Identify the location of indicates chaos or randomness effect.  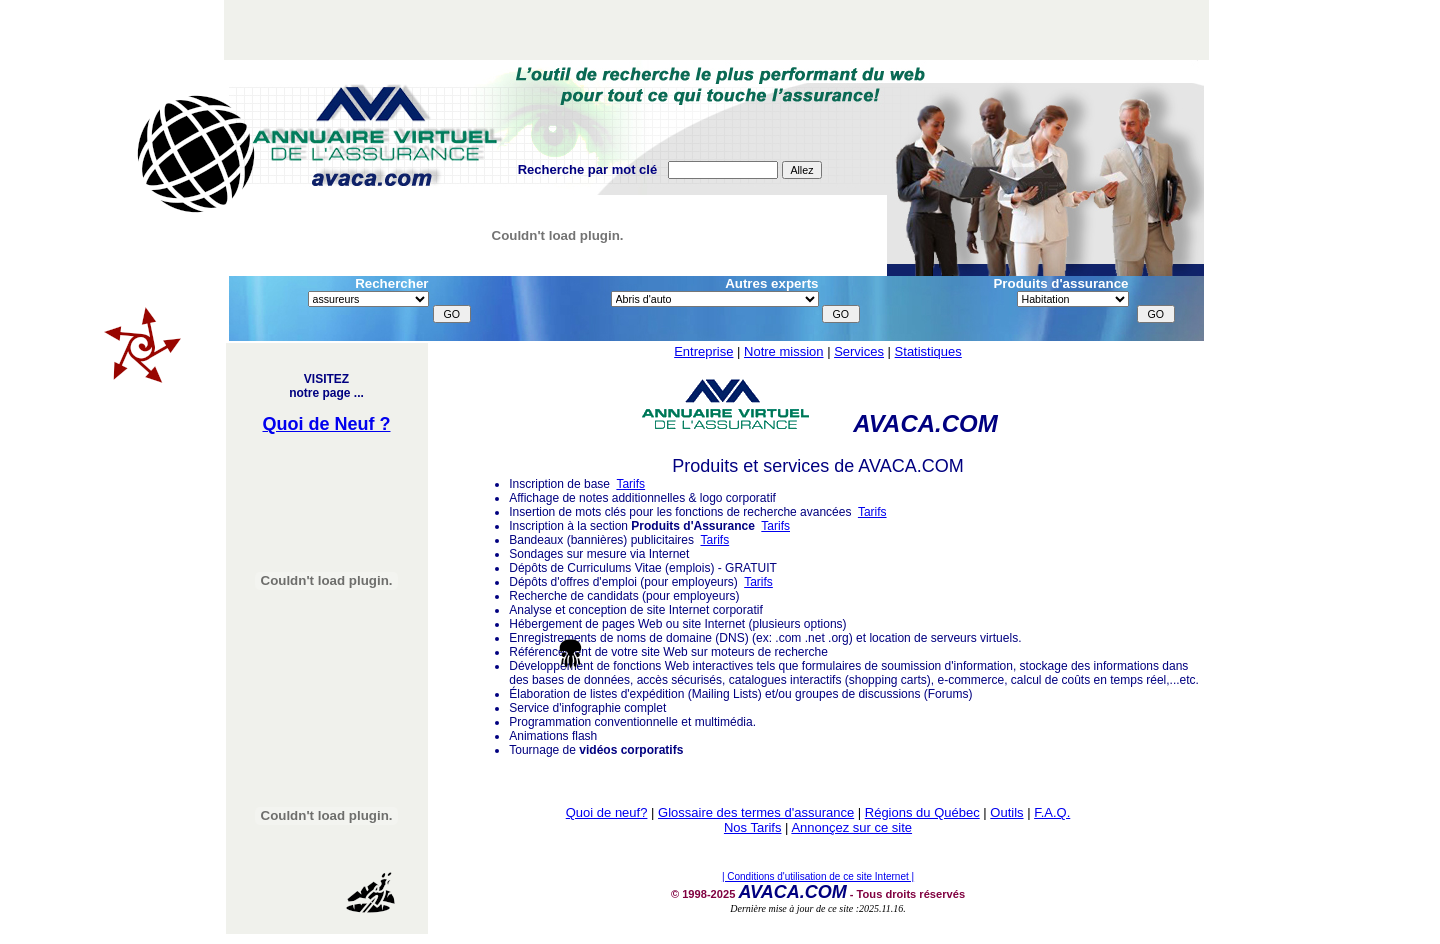
(142, 345).